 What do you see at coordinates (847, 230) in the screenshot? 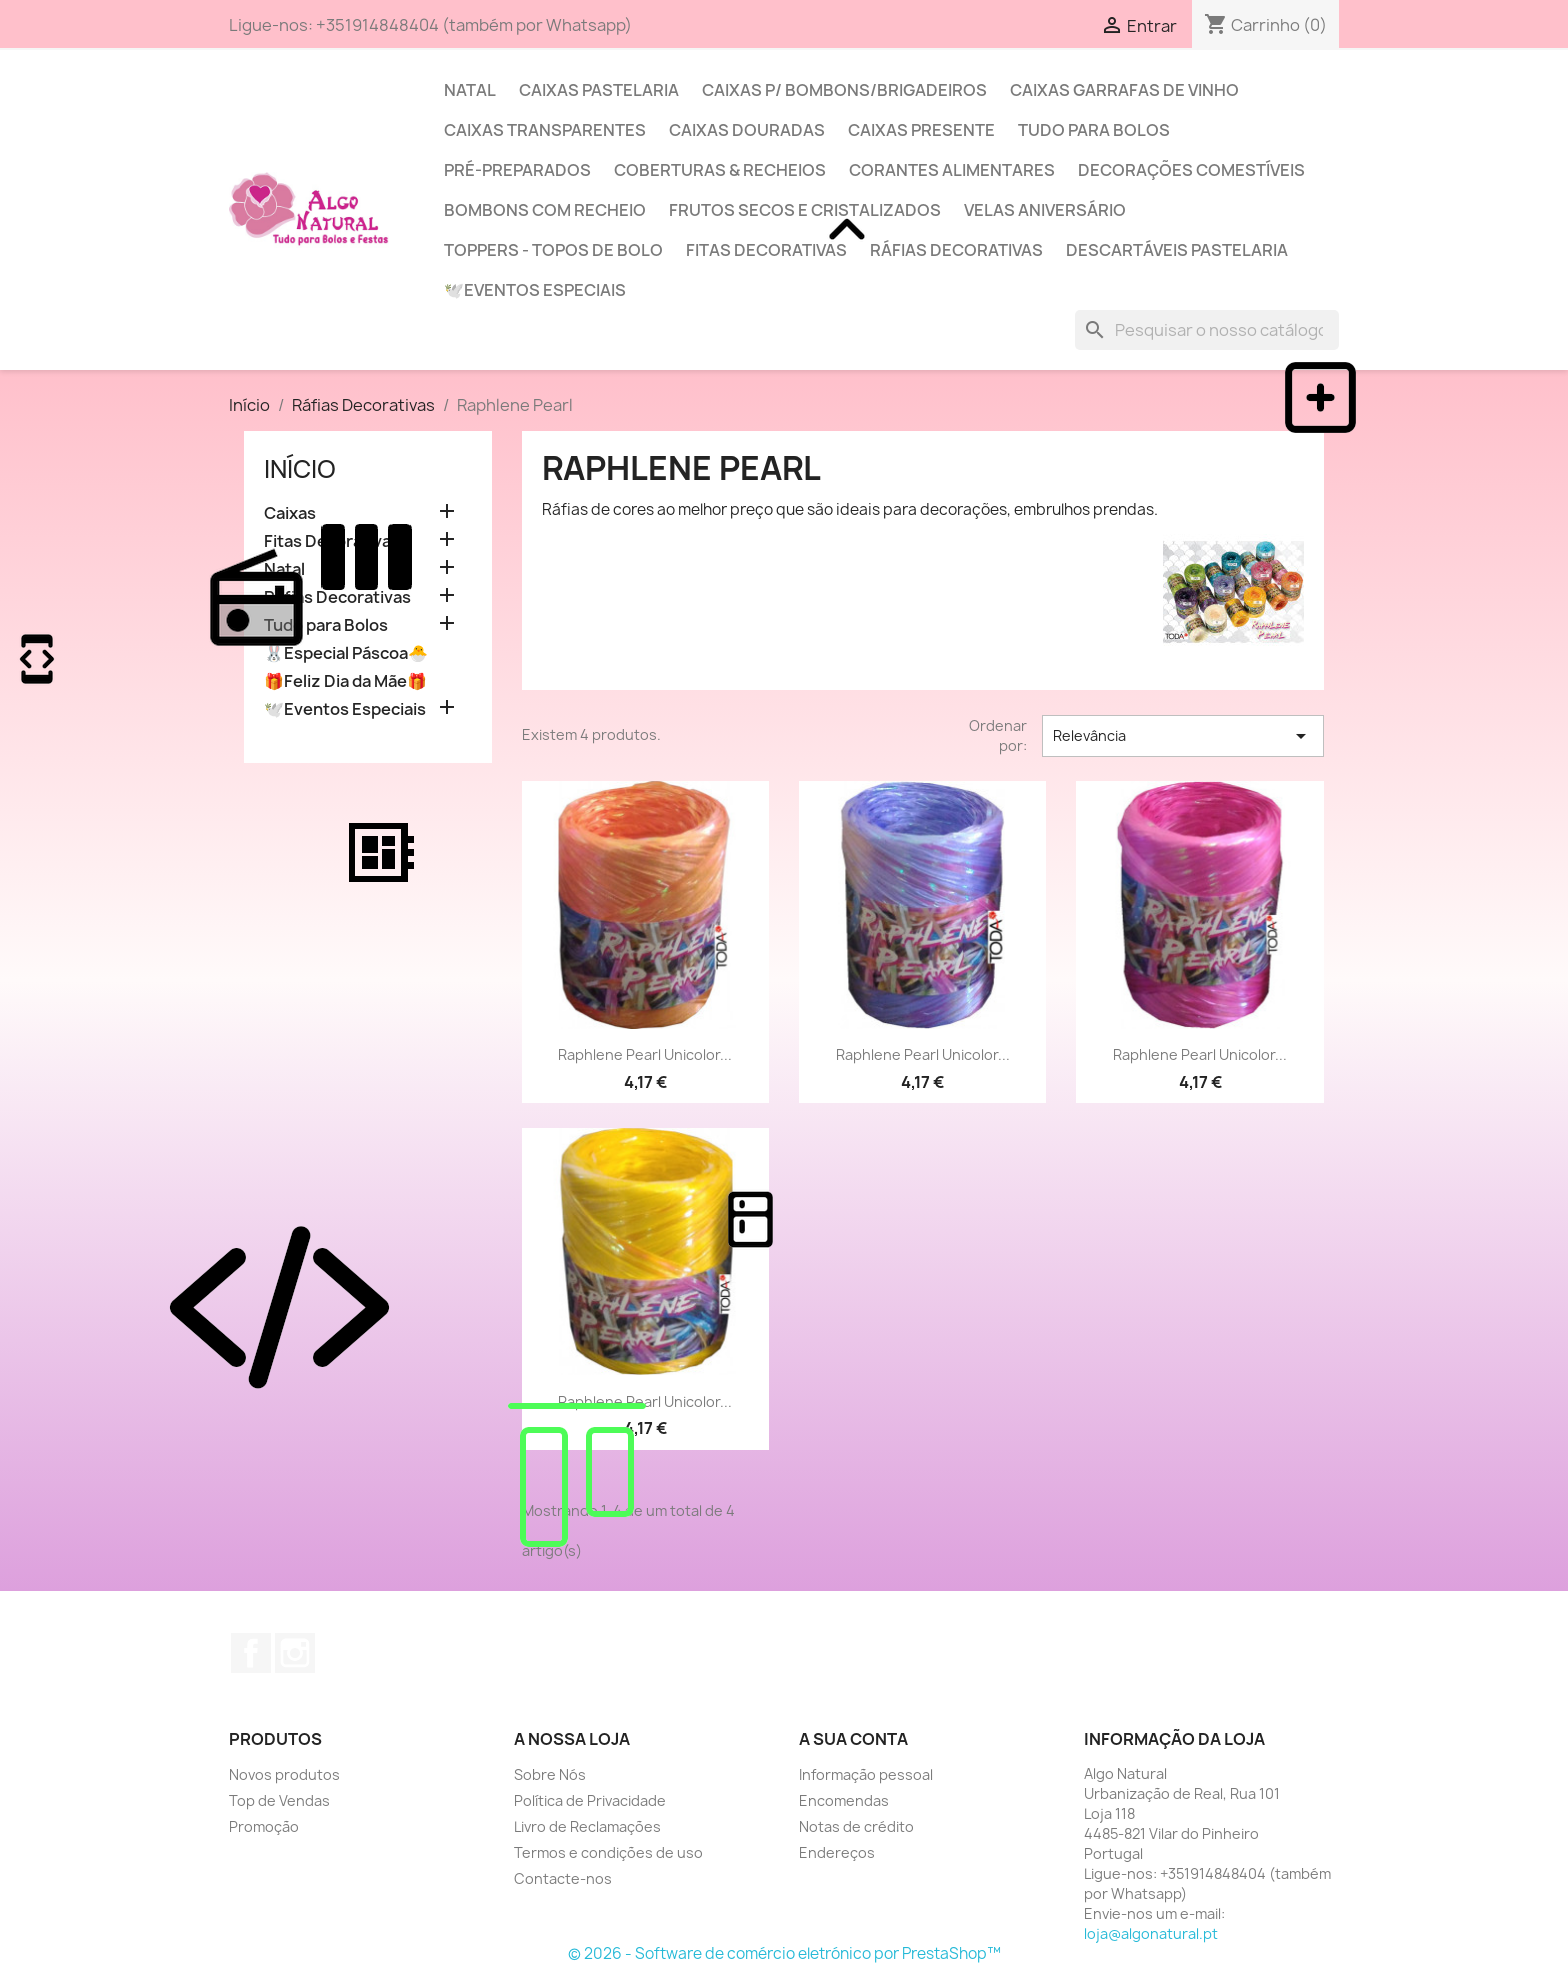
I see `collapse an expanded section` at bounding box center [847, 230].